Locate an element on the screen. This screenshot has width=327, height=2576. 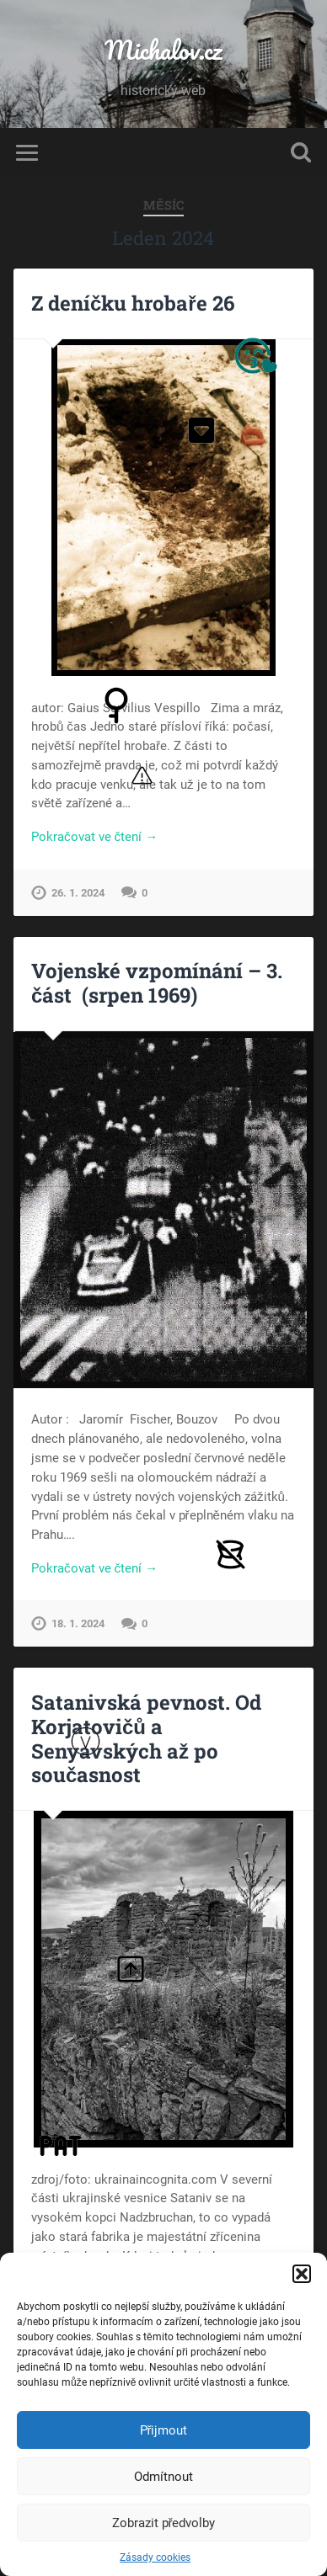
indicates an HTTP PATCH request method is located at coordinates (61, 2146).